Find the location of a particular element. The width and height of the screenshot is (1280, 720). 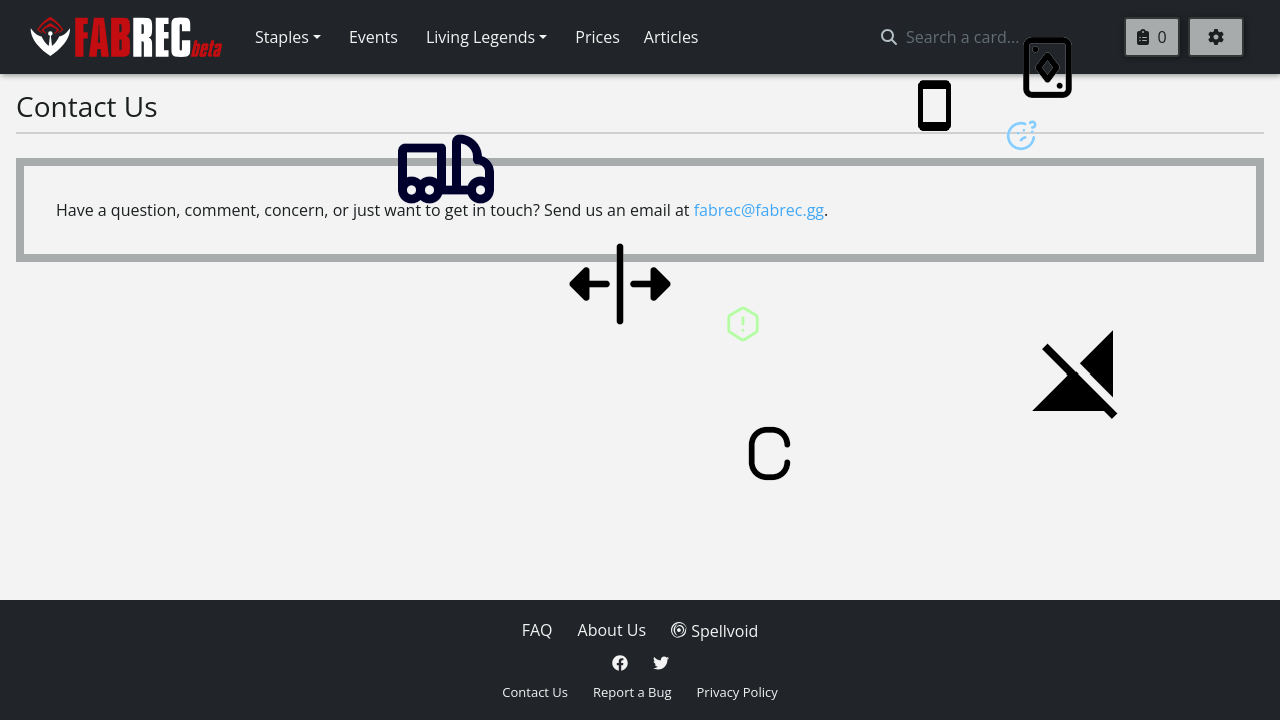

expand content horizontally is located at coordinates (620, 284).